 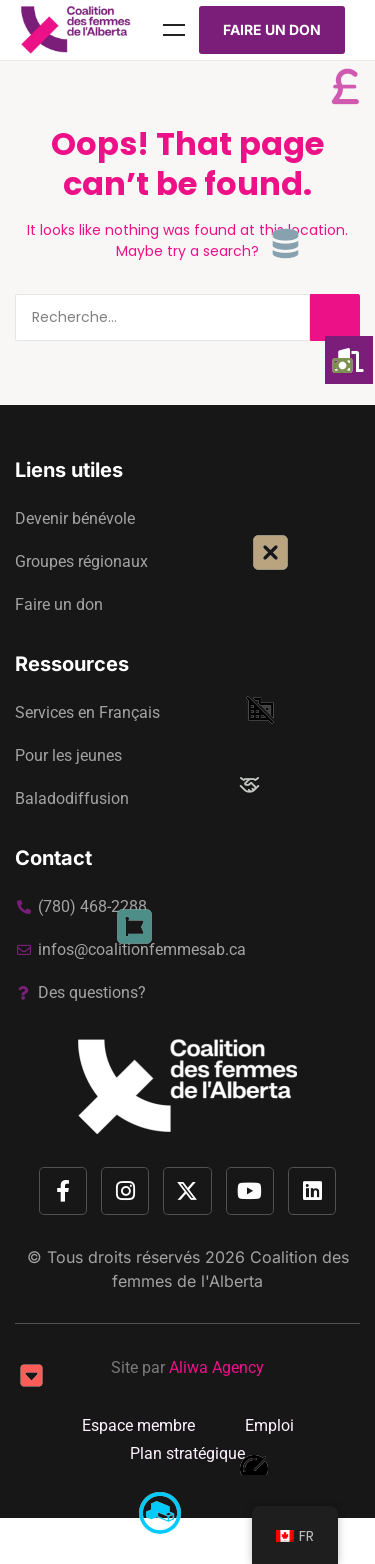 I want to click on close or dismiss a dialog, so click(x=270, y=552).